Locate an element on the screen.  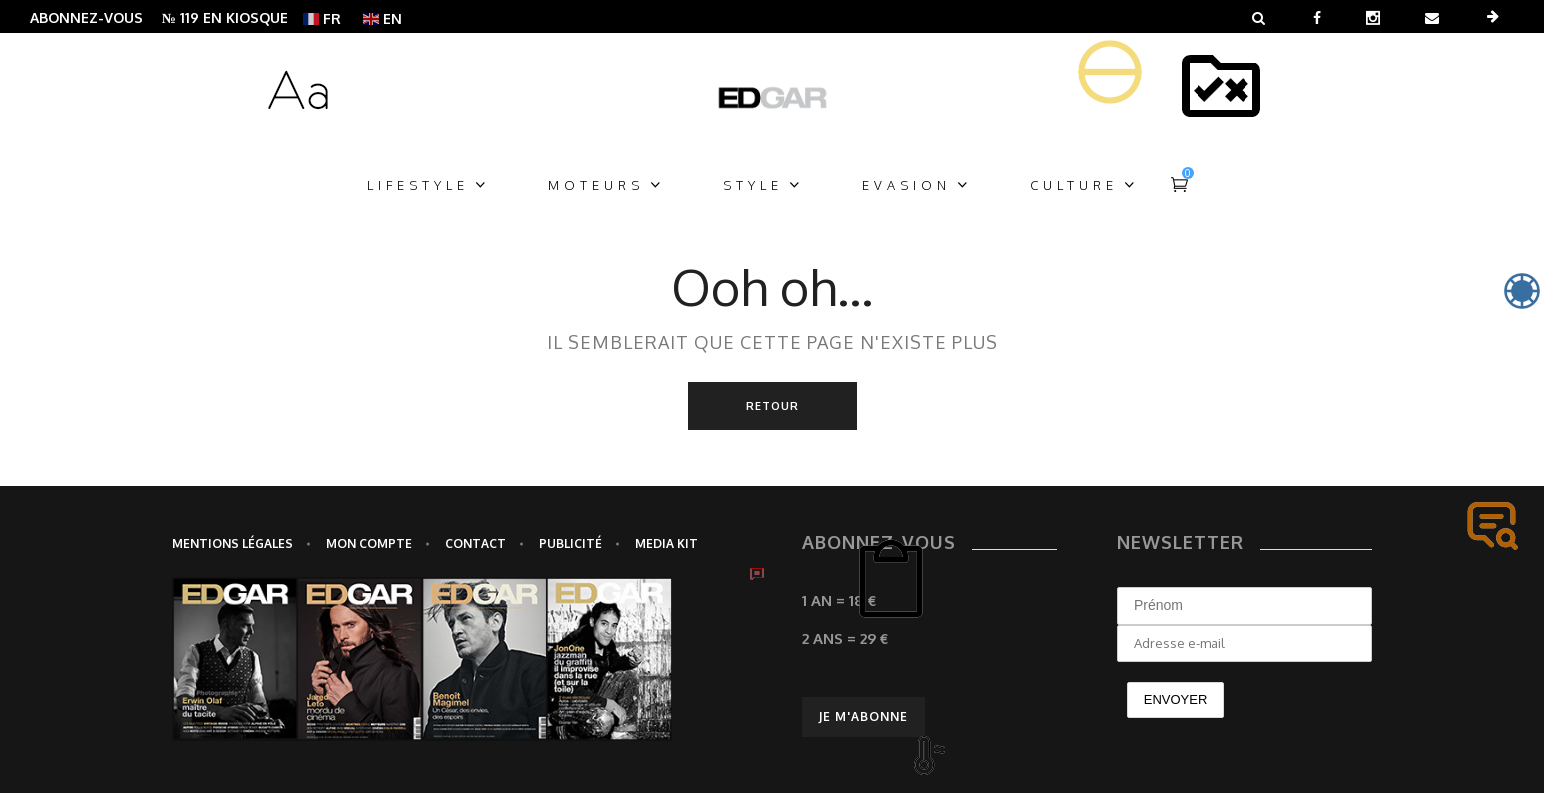
search through your messages is located at coordinates (1491, 523).